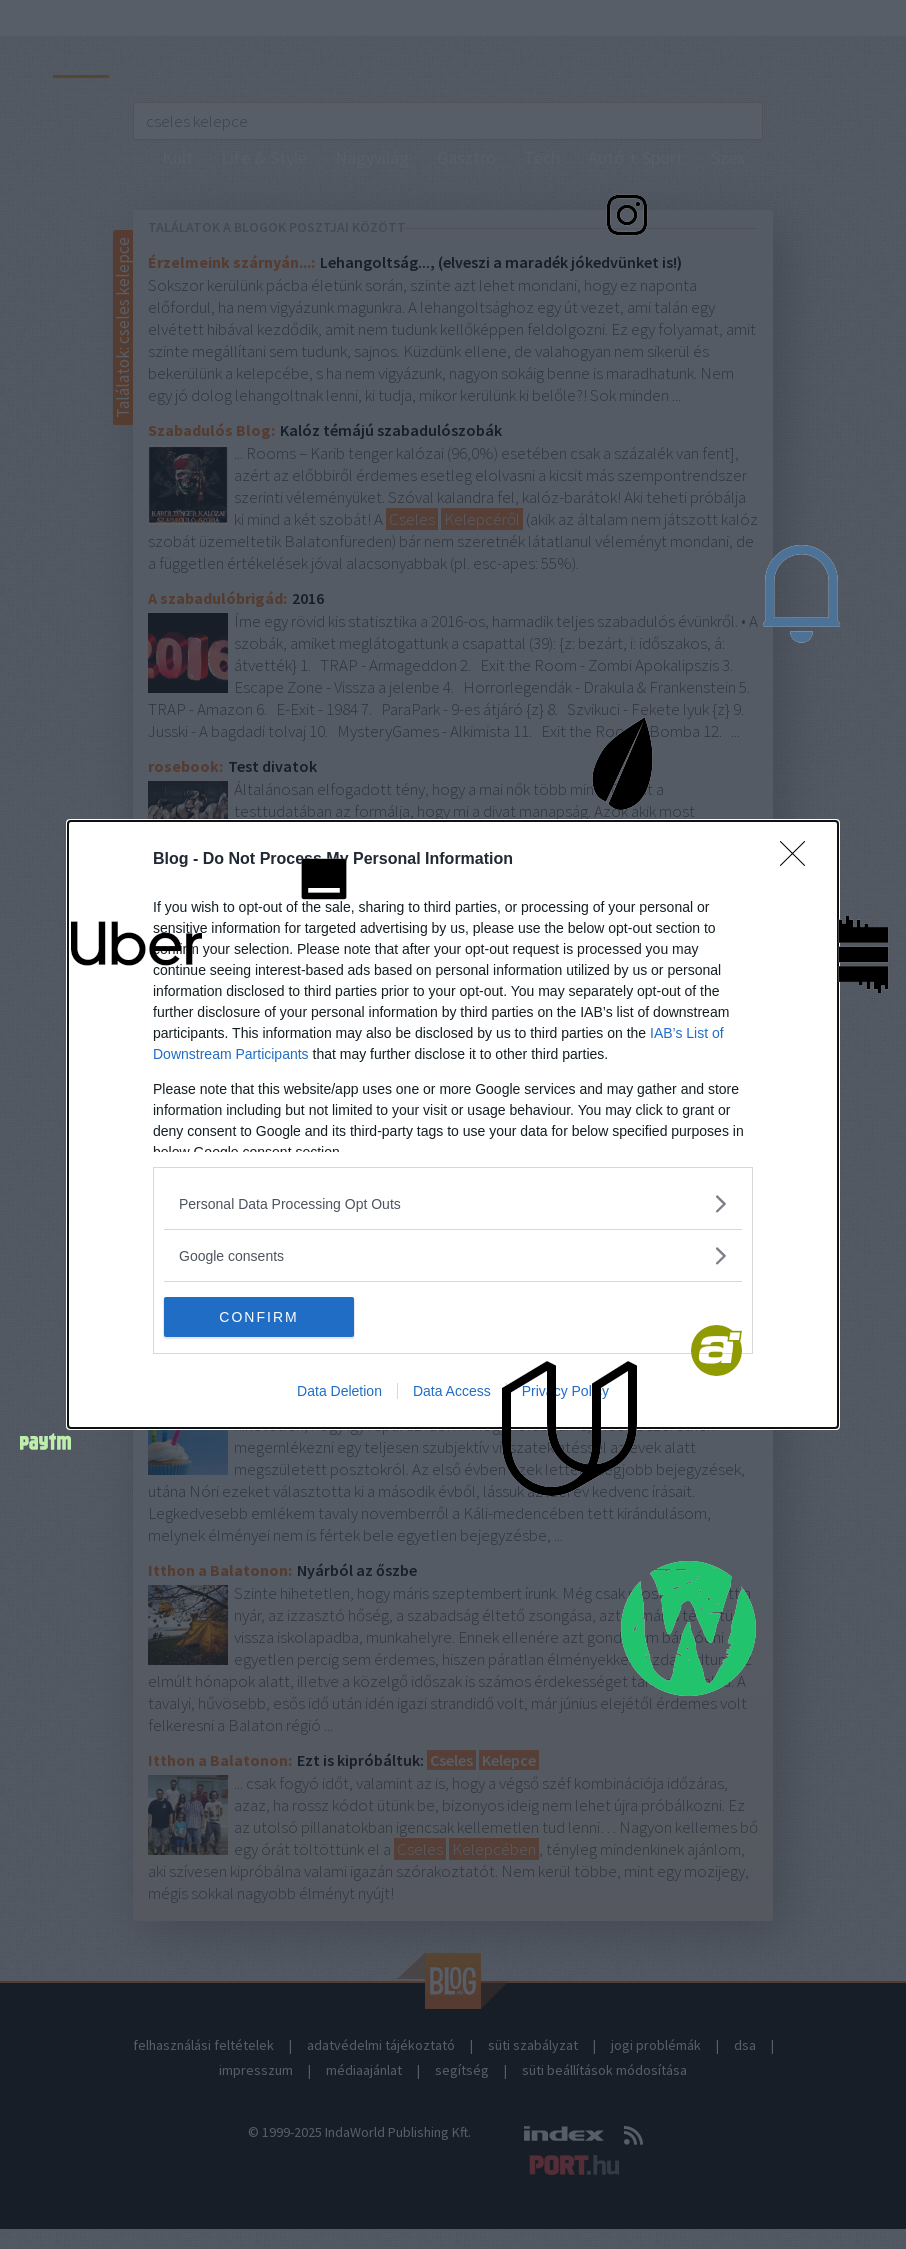  I want to click on open the Instagram app, so click(627, 215).